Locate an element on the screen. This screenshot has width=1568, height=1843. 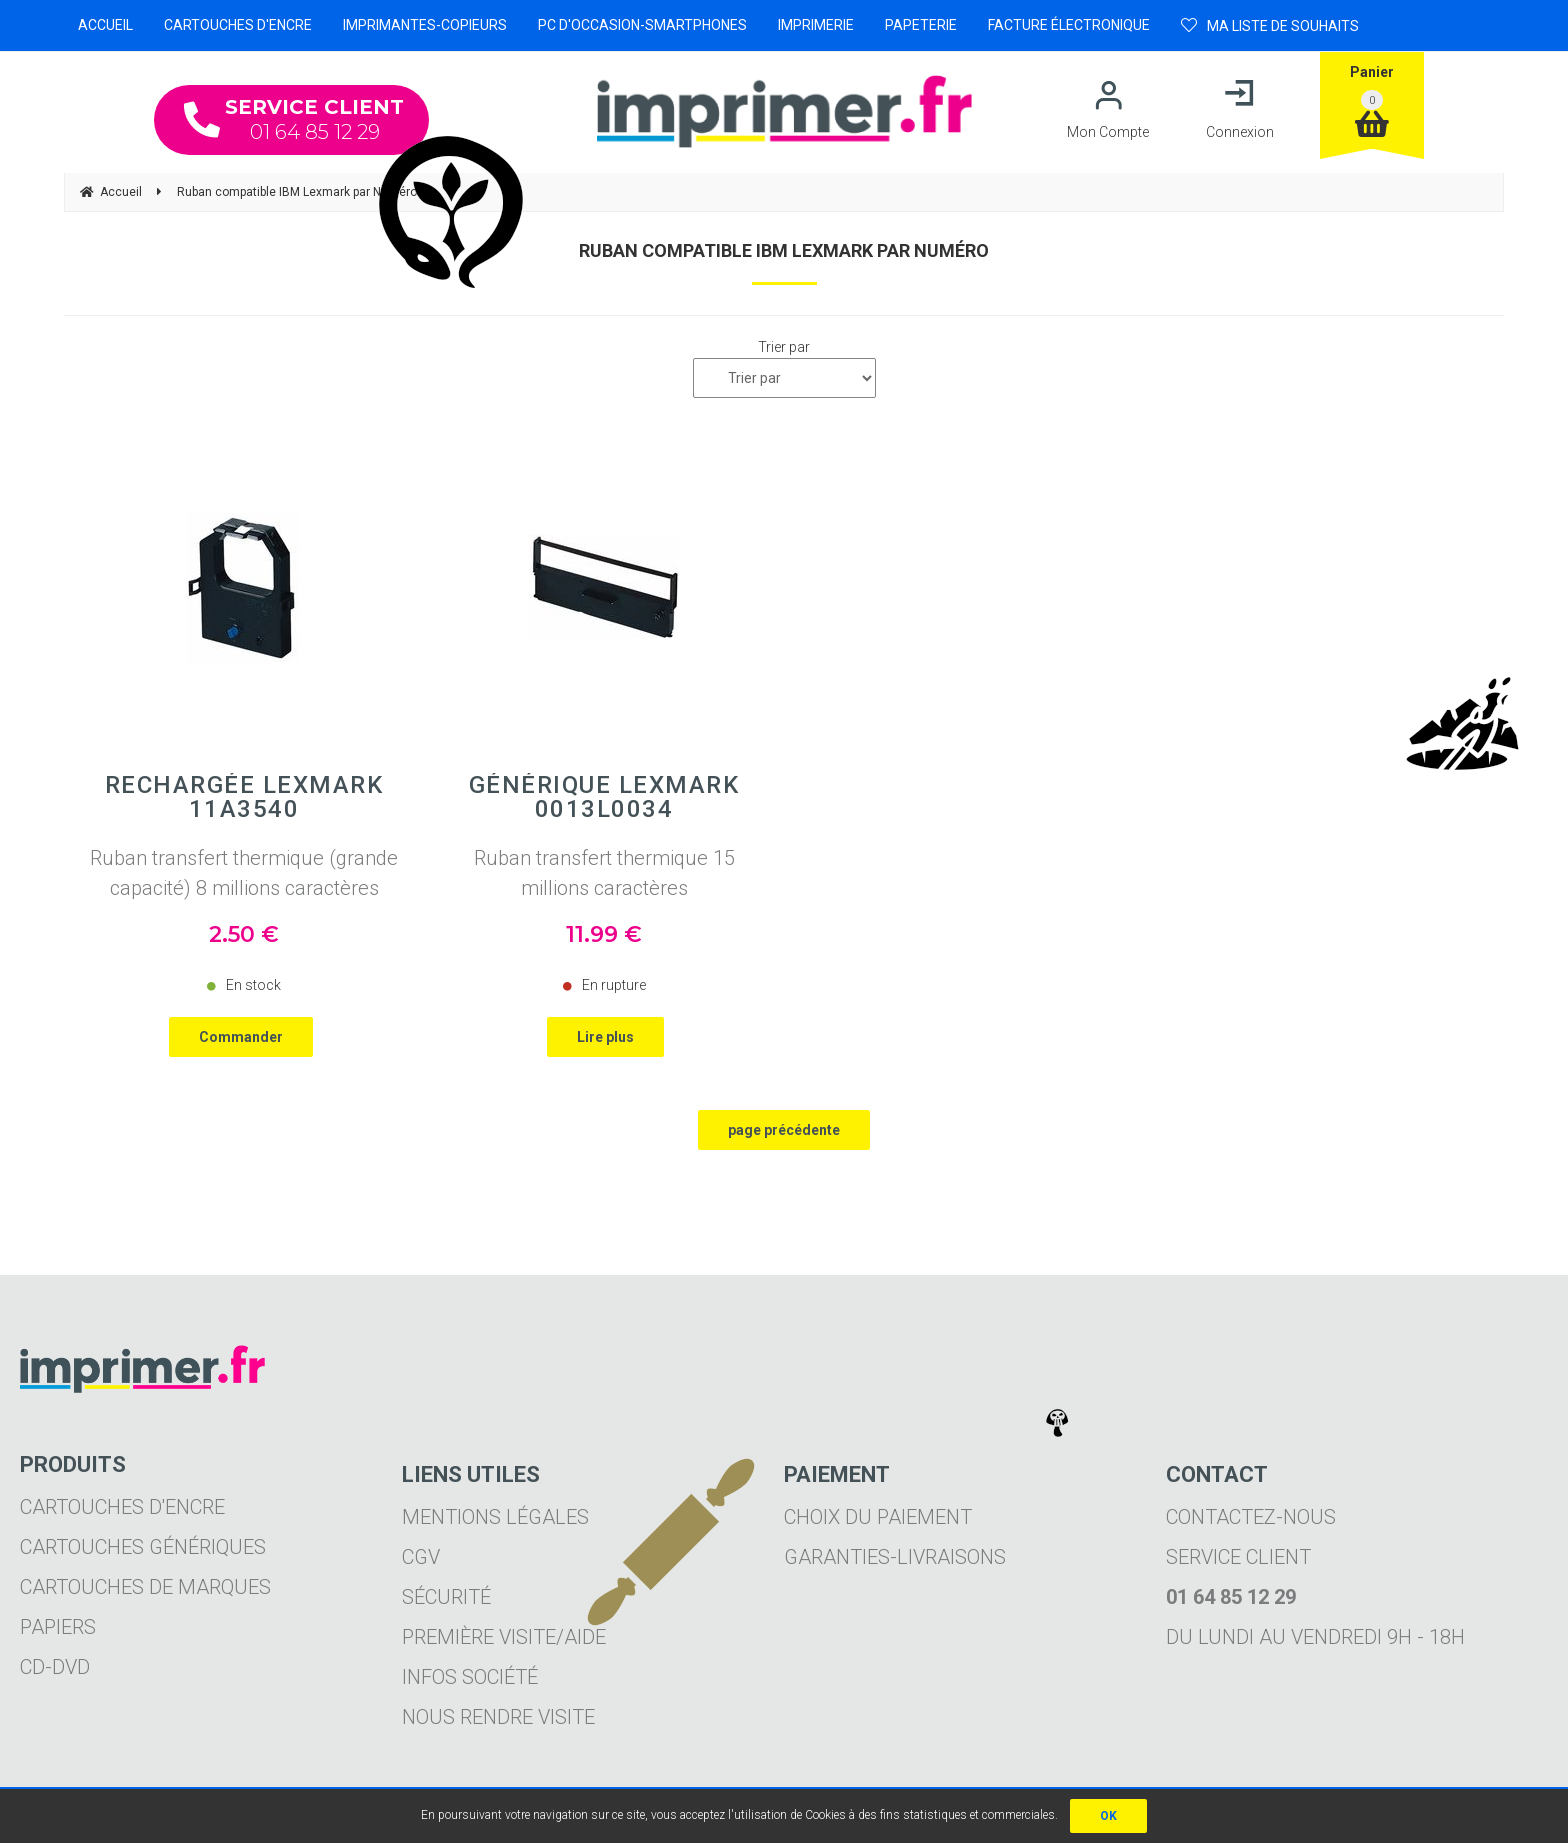
dig or excavate in a game is located at coordinates (1462, 723).